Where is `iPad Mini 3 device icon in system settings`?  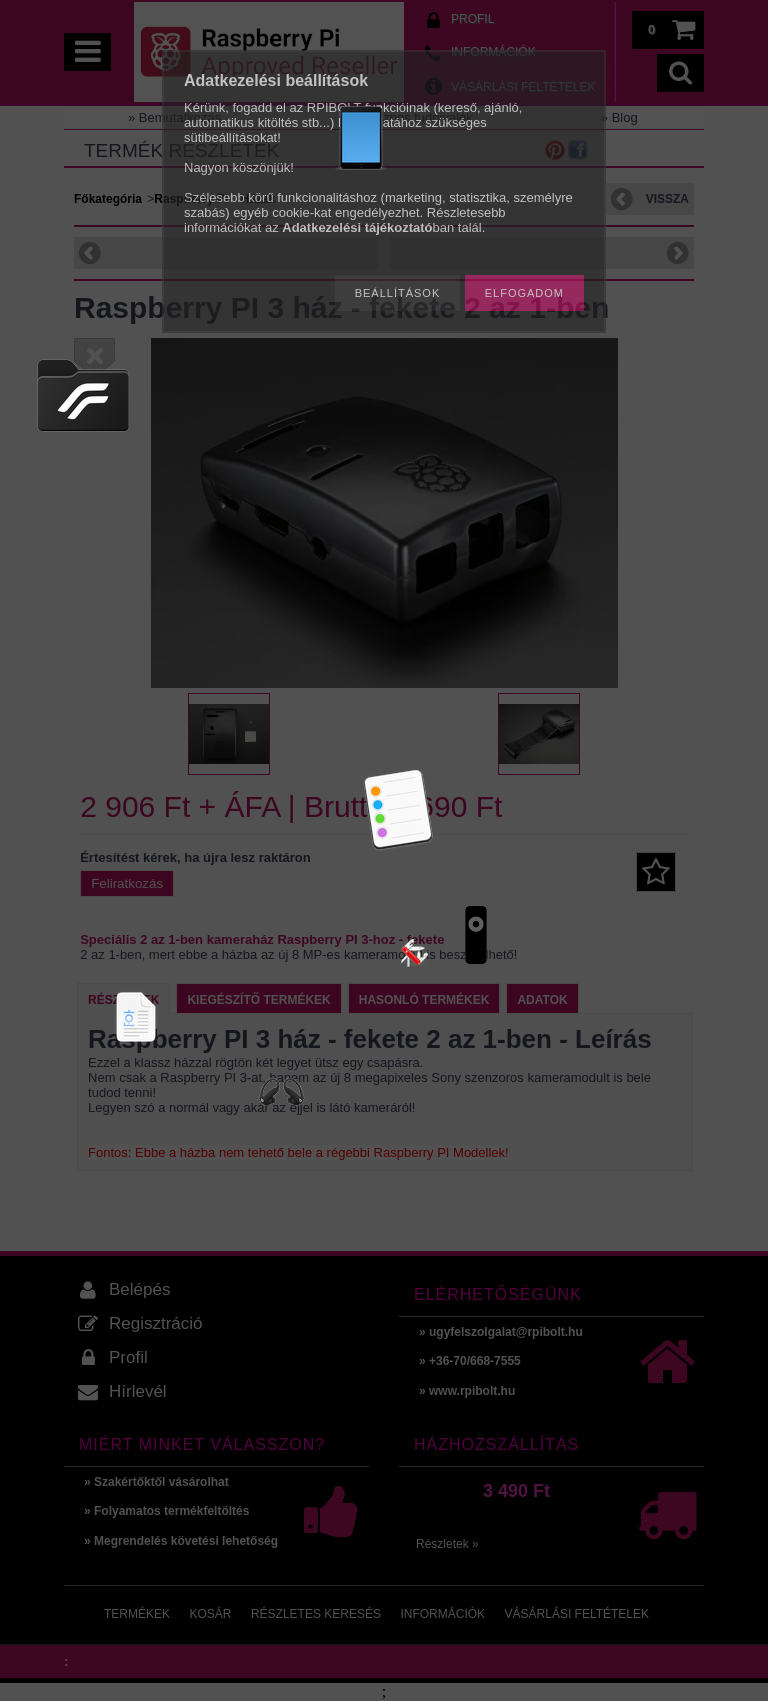 iPad Mini 3 device icon in system settings is located at coordinates (361, 132).